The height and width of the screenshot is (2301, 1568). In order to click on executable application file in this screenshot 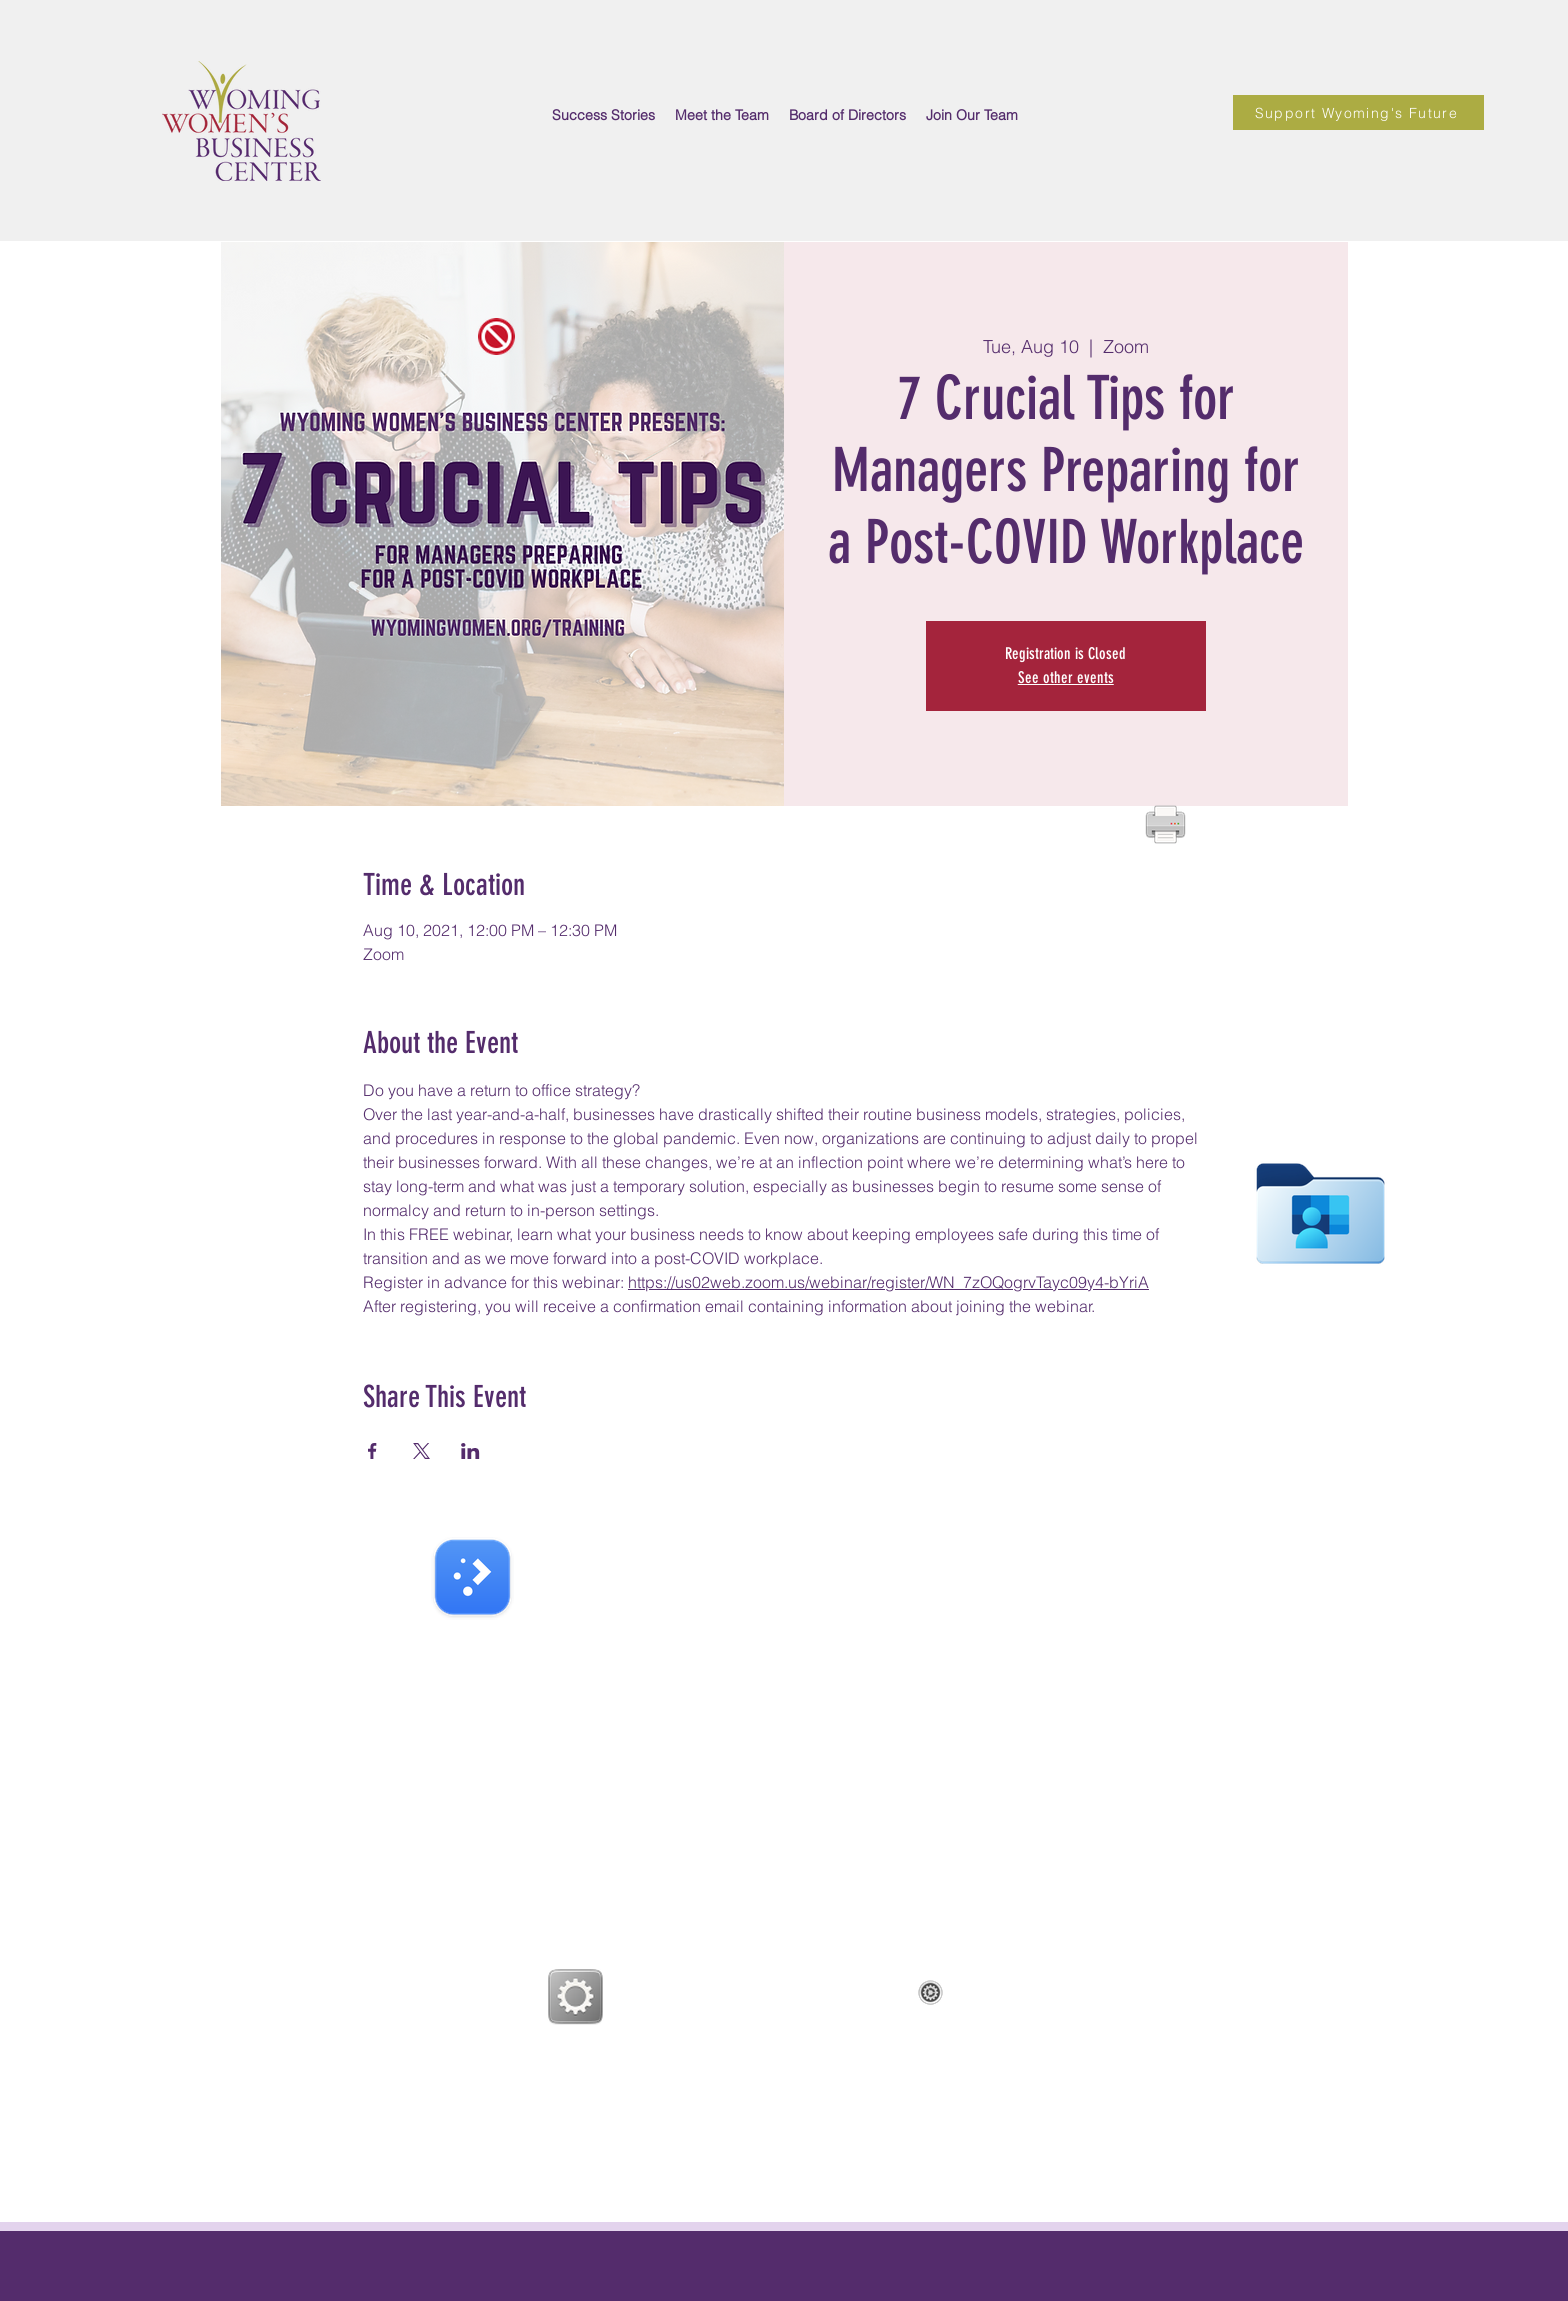, I will do `click(575, 1996)`.